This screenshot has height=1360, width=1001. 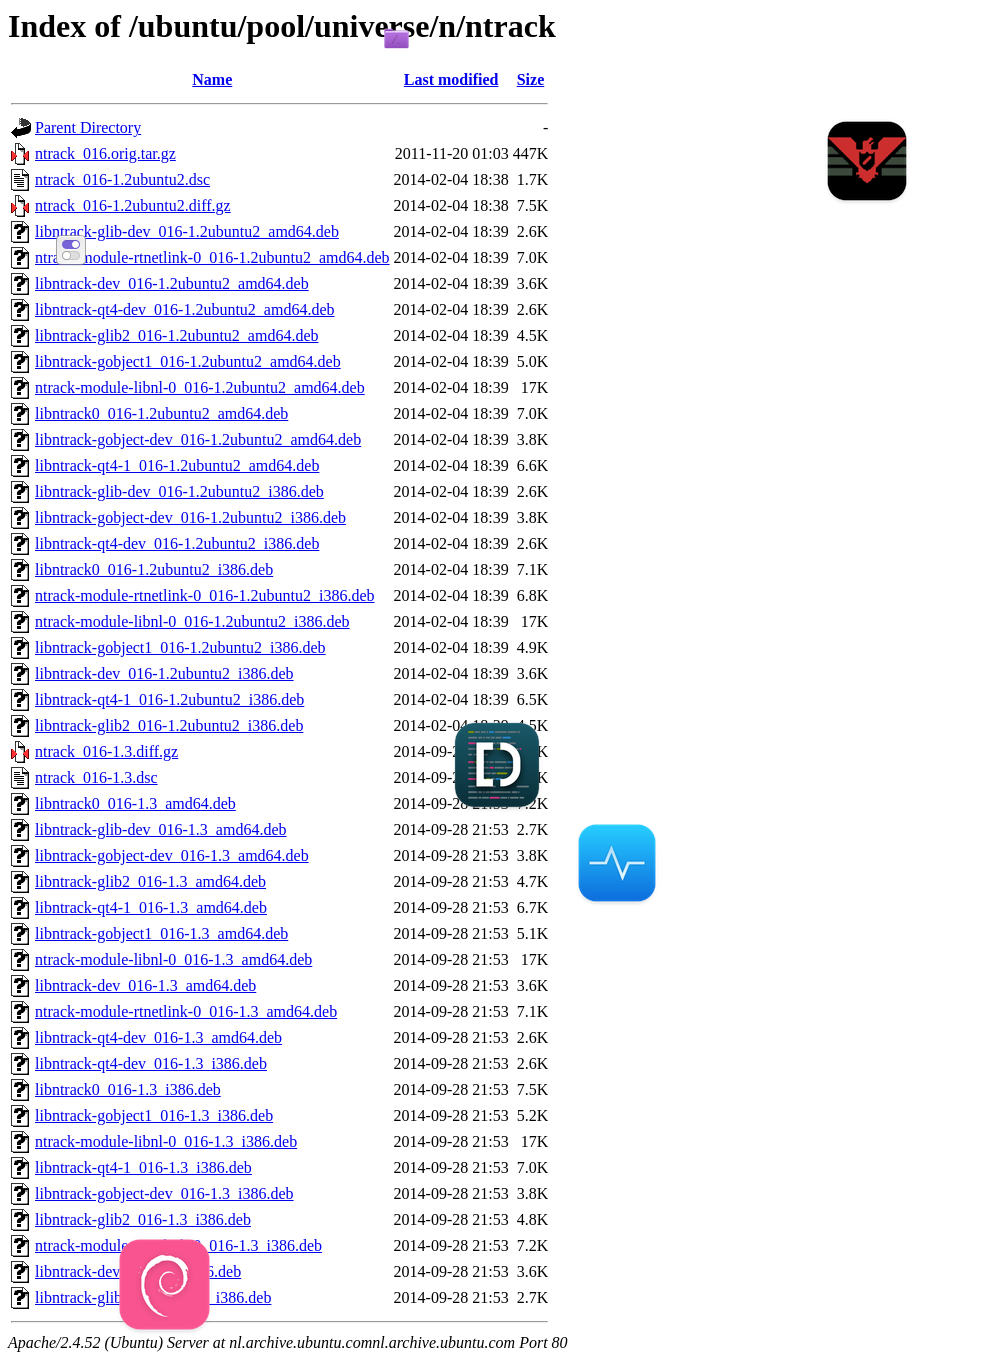 I want to click on launch debian linux application, so click(x=164, y=1284).